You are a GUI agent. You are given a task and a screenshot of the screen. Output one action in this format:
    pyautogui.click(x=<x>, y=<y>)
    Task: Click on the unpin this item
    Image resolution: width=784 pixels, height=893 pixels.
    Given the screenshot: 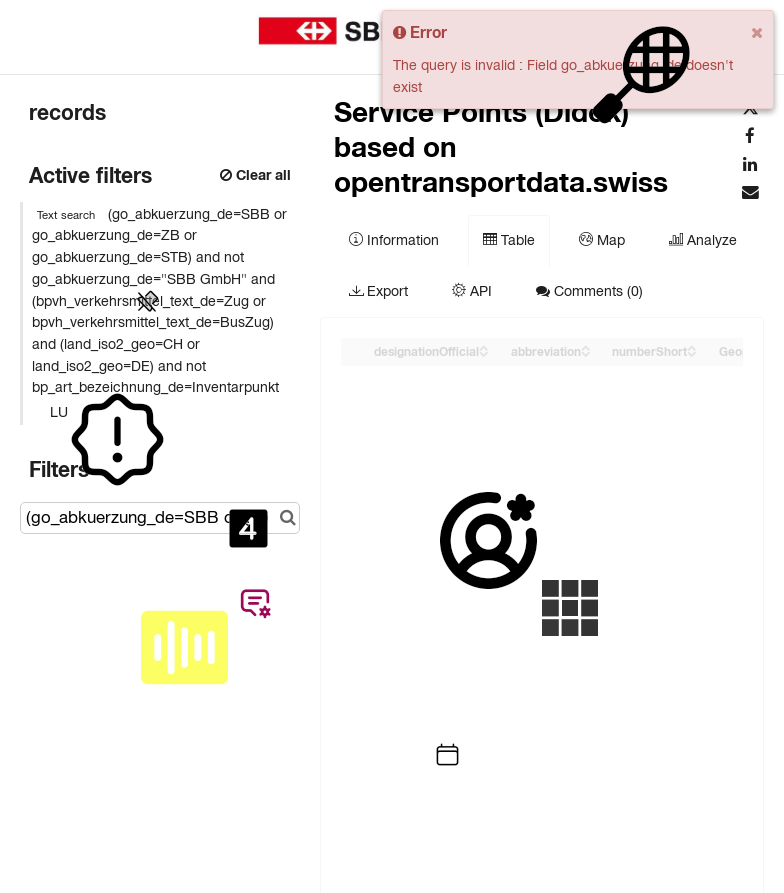 What is the action you would take?
    pyautogui.click(x=147, y=302)
    